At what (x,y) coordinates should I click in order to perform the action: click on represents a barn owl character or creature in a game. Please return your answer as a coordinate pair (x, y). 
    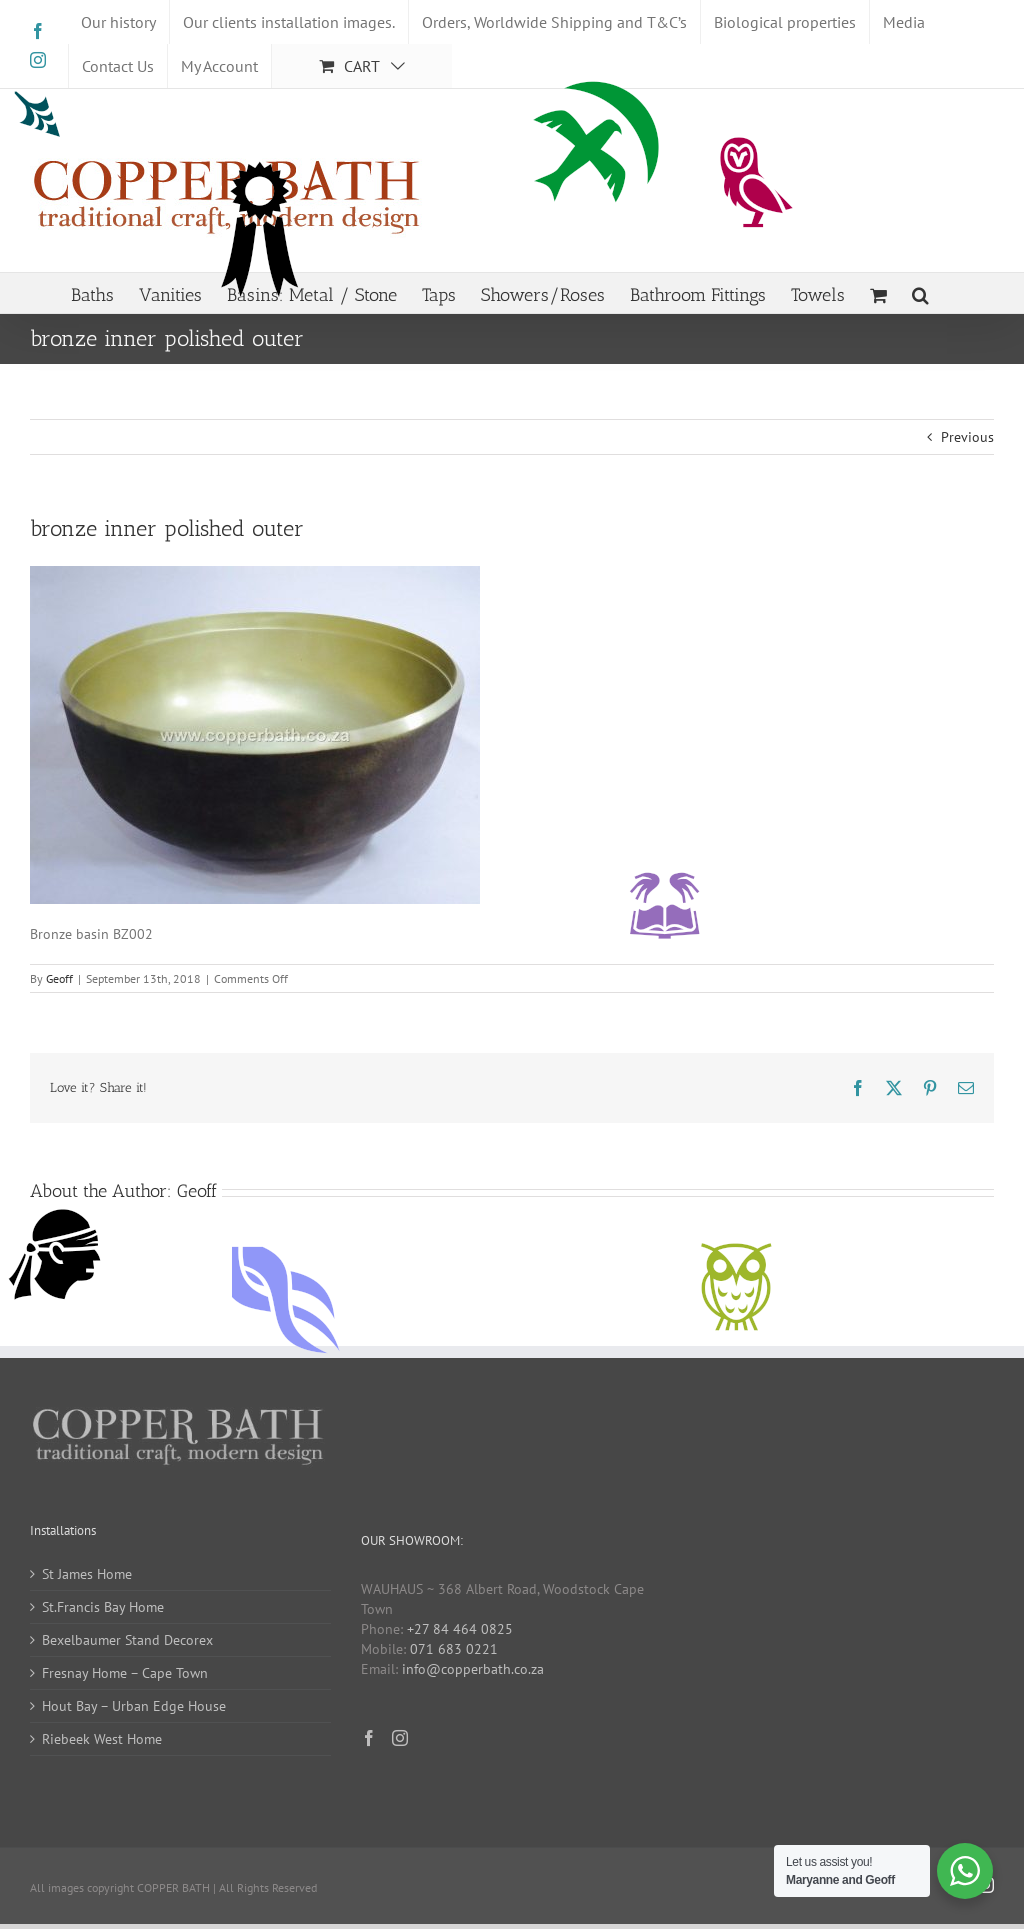
    Looking at the image, I should click on (756, 181).